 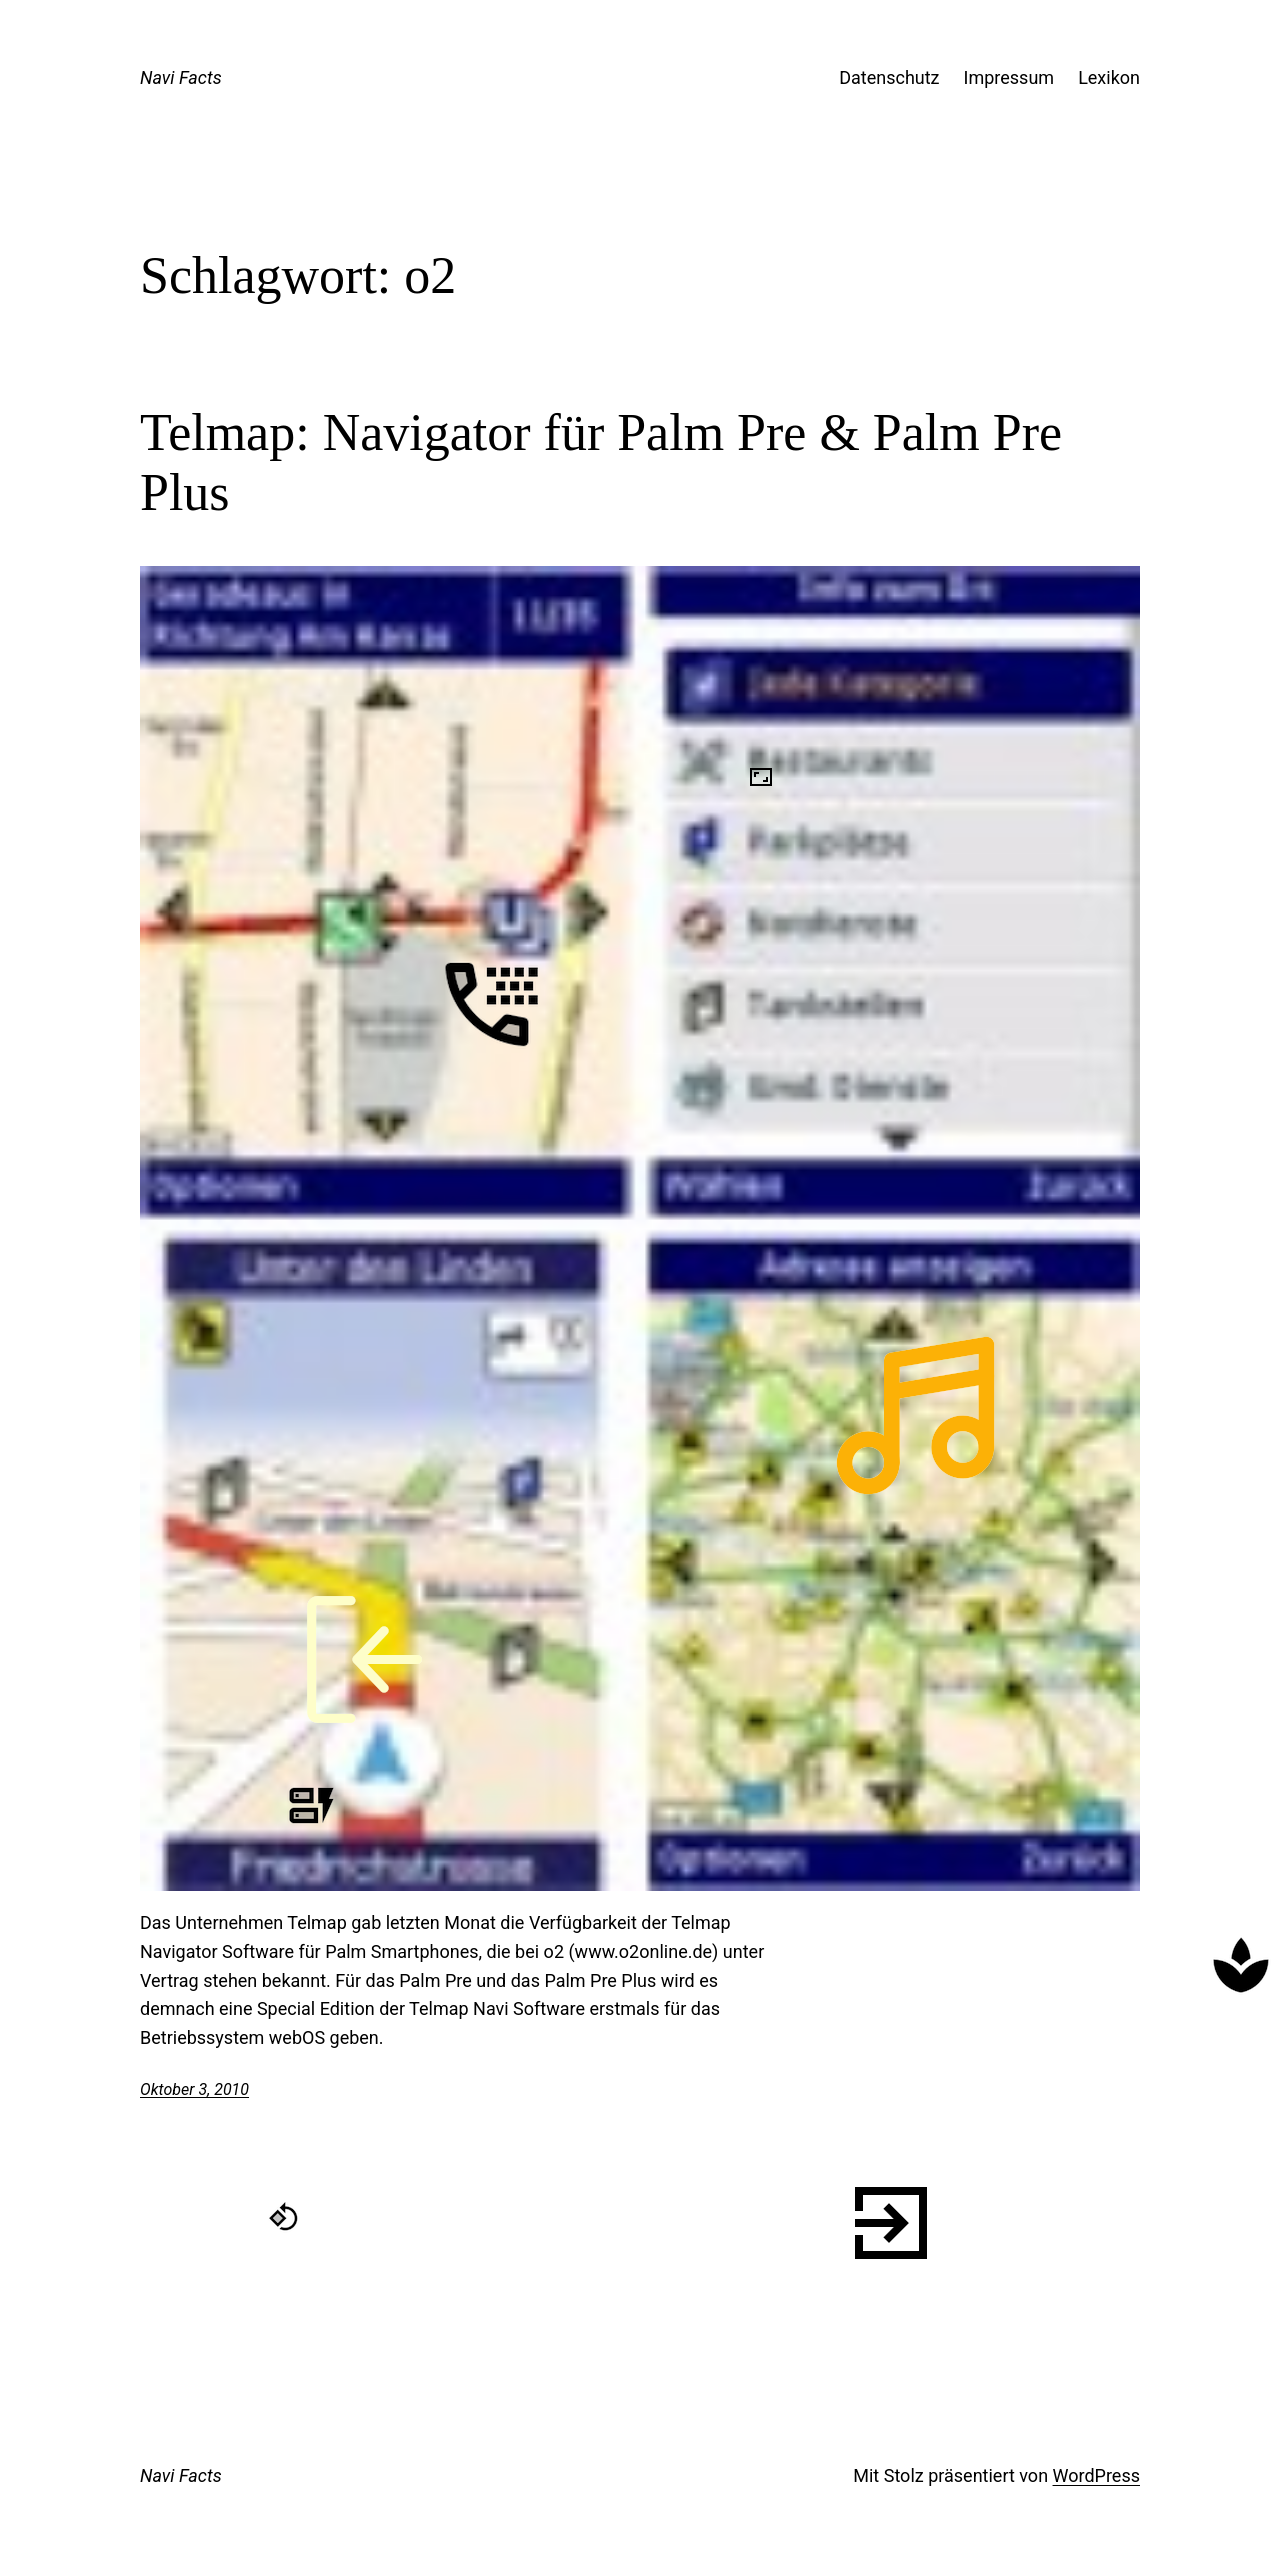 What do you see at coordinates (761, 777) in the screenshot?
I see `adjust aspect ratio settings` at bounding box center [761, 777].